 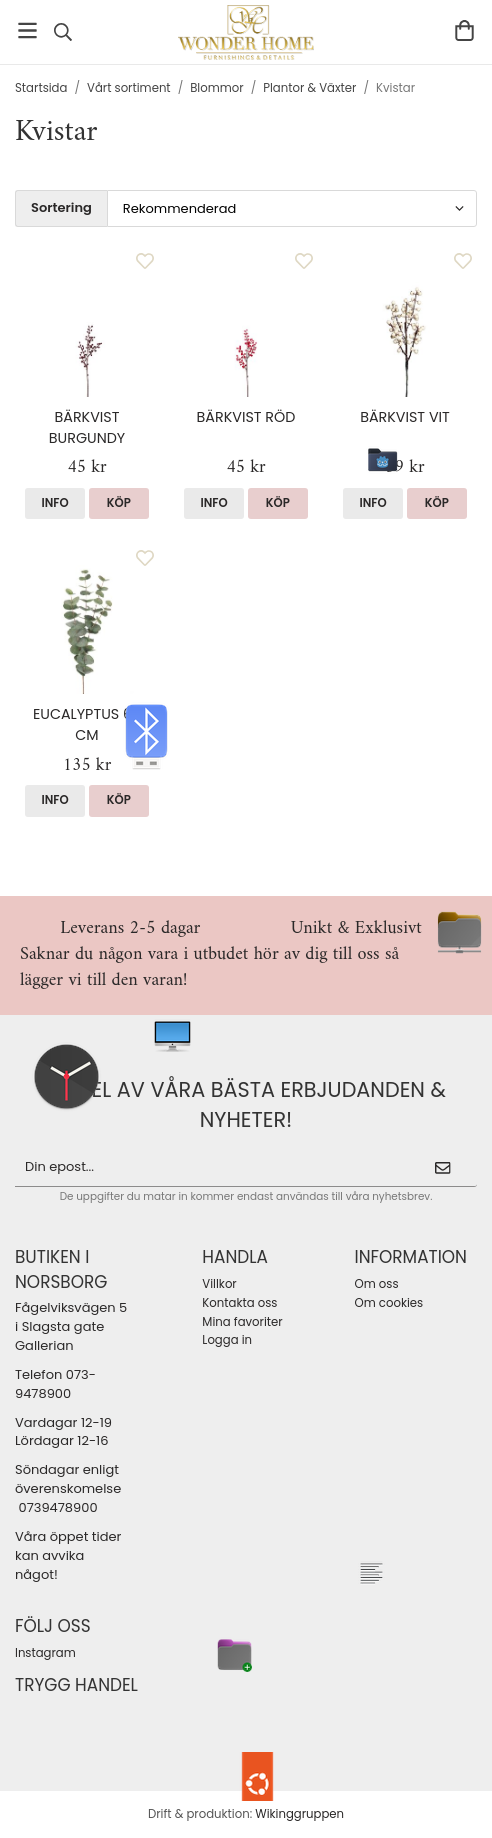 I want to click on represents this mac in system preferences or network settings, so click(x=172, y=1034).